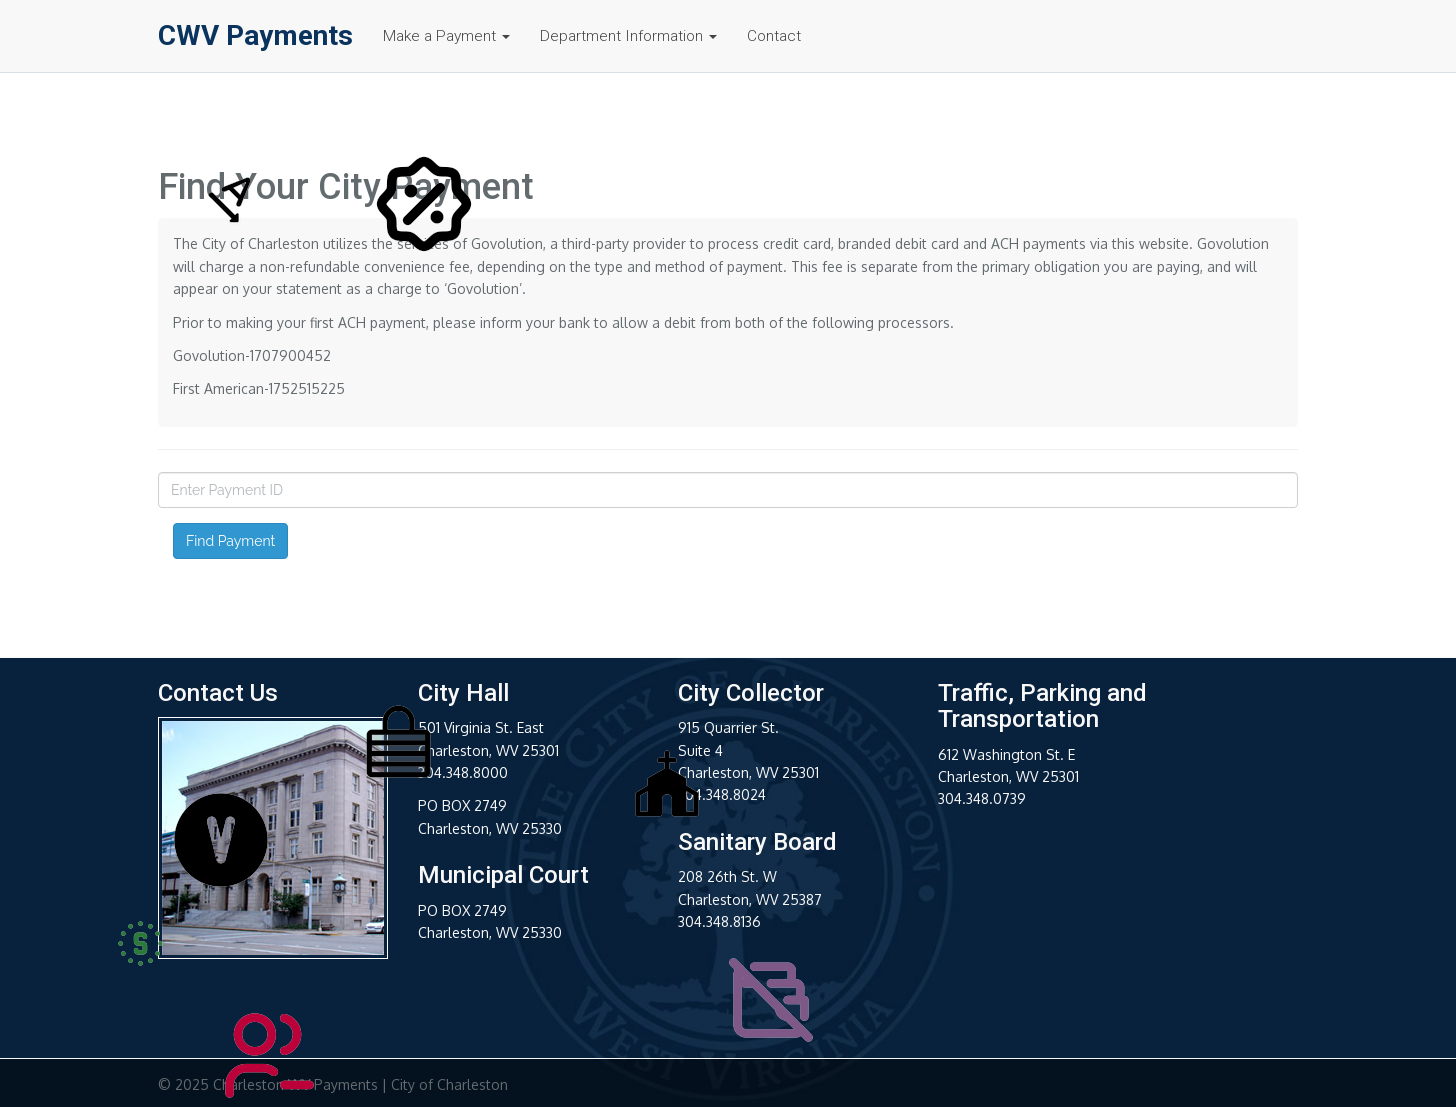 The width and height of the screenshot is (1456, 1107). I want to click on view nearby churches or places of worship, so click(667, 787).